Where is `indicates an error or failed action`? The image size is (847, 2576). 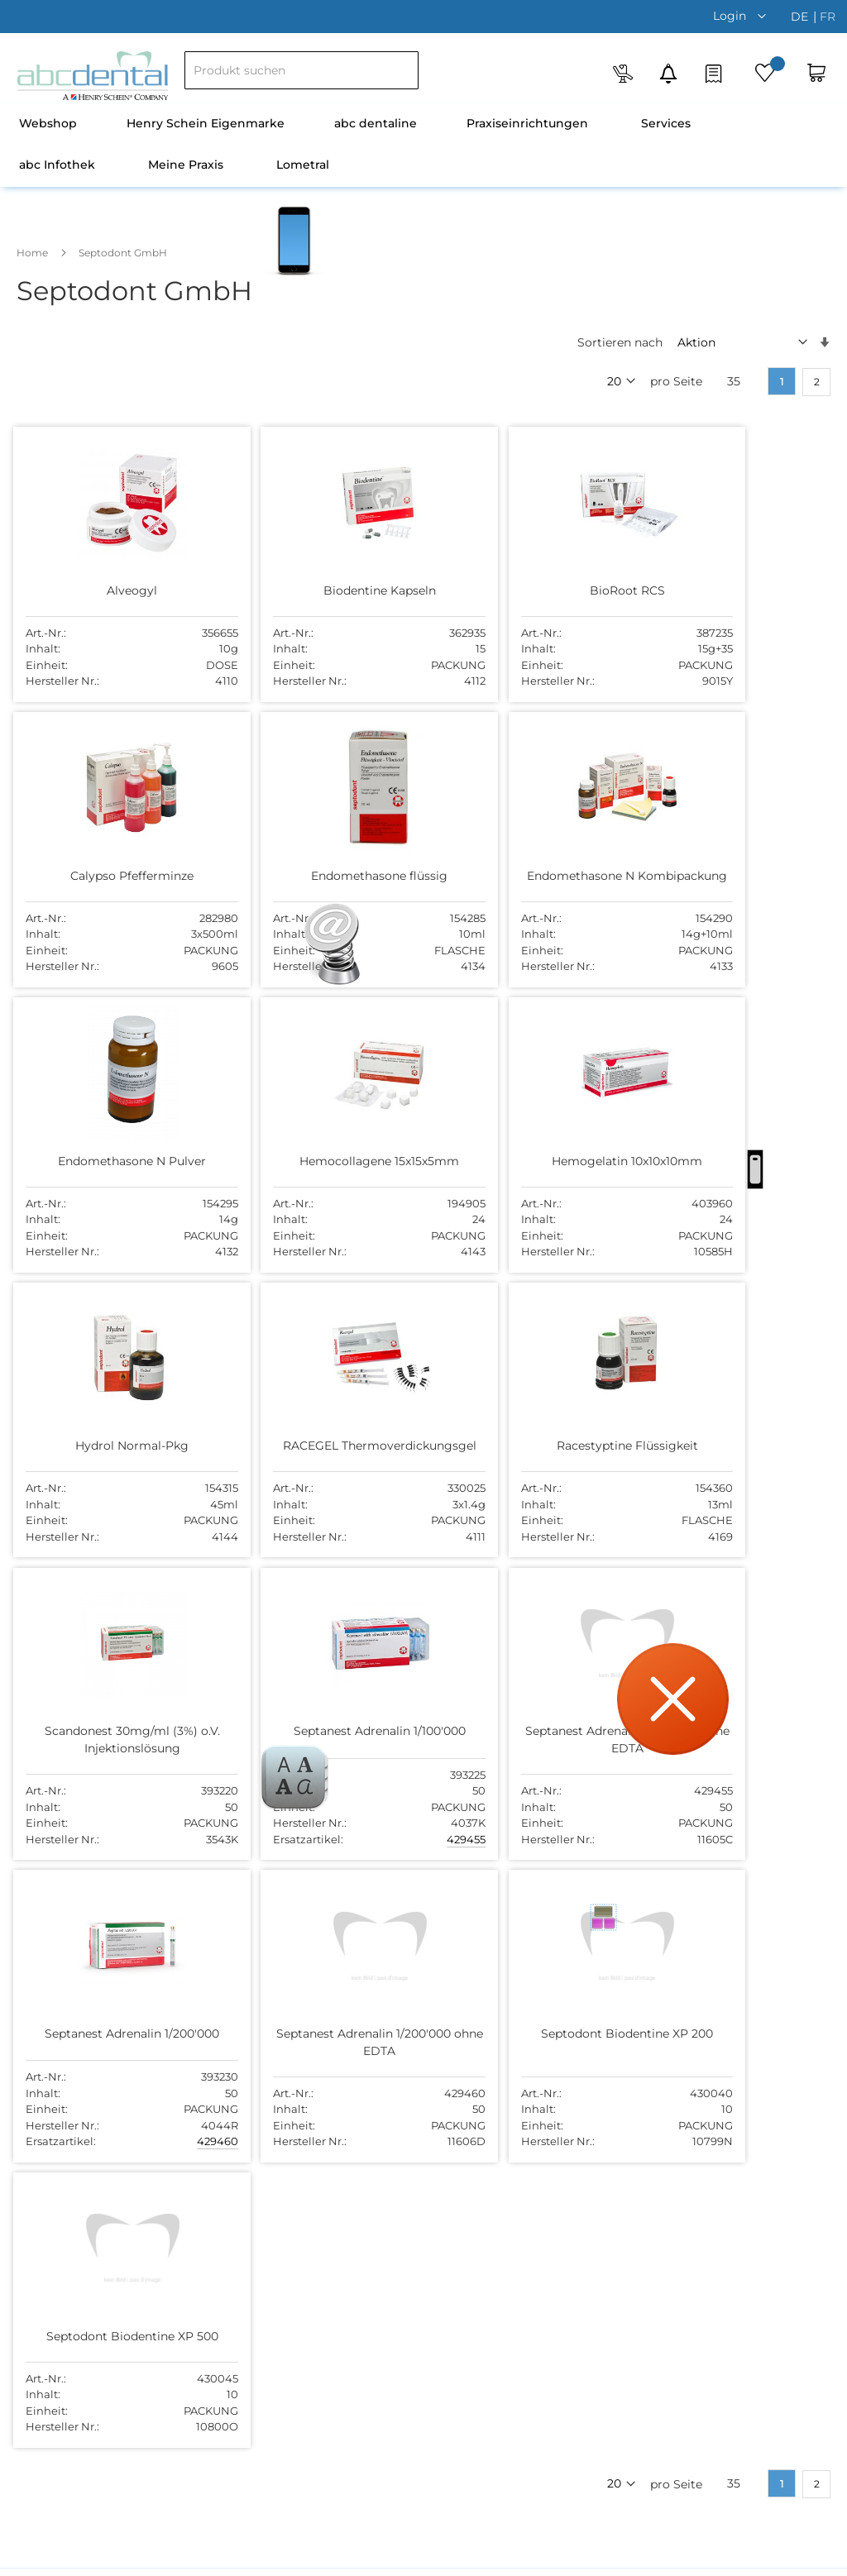 indicates an error or failed action is located at coordinates (672, 1699).